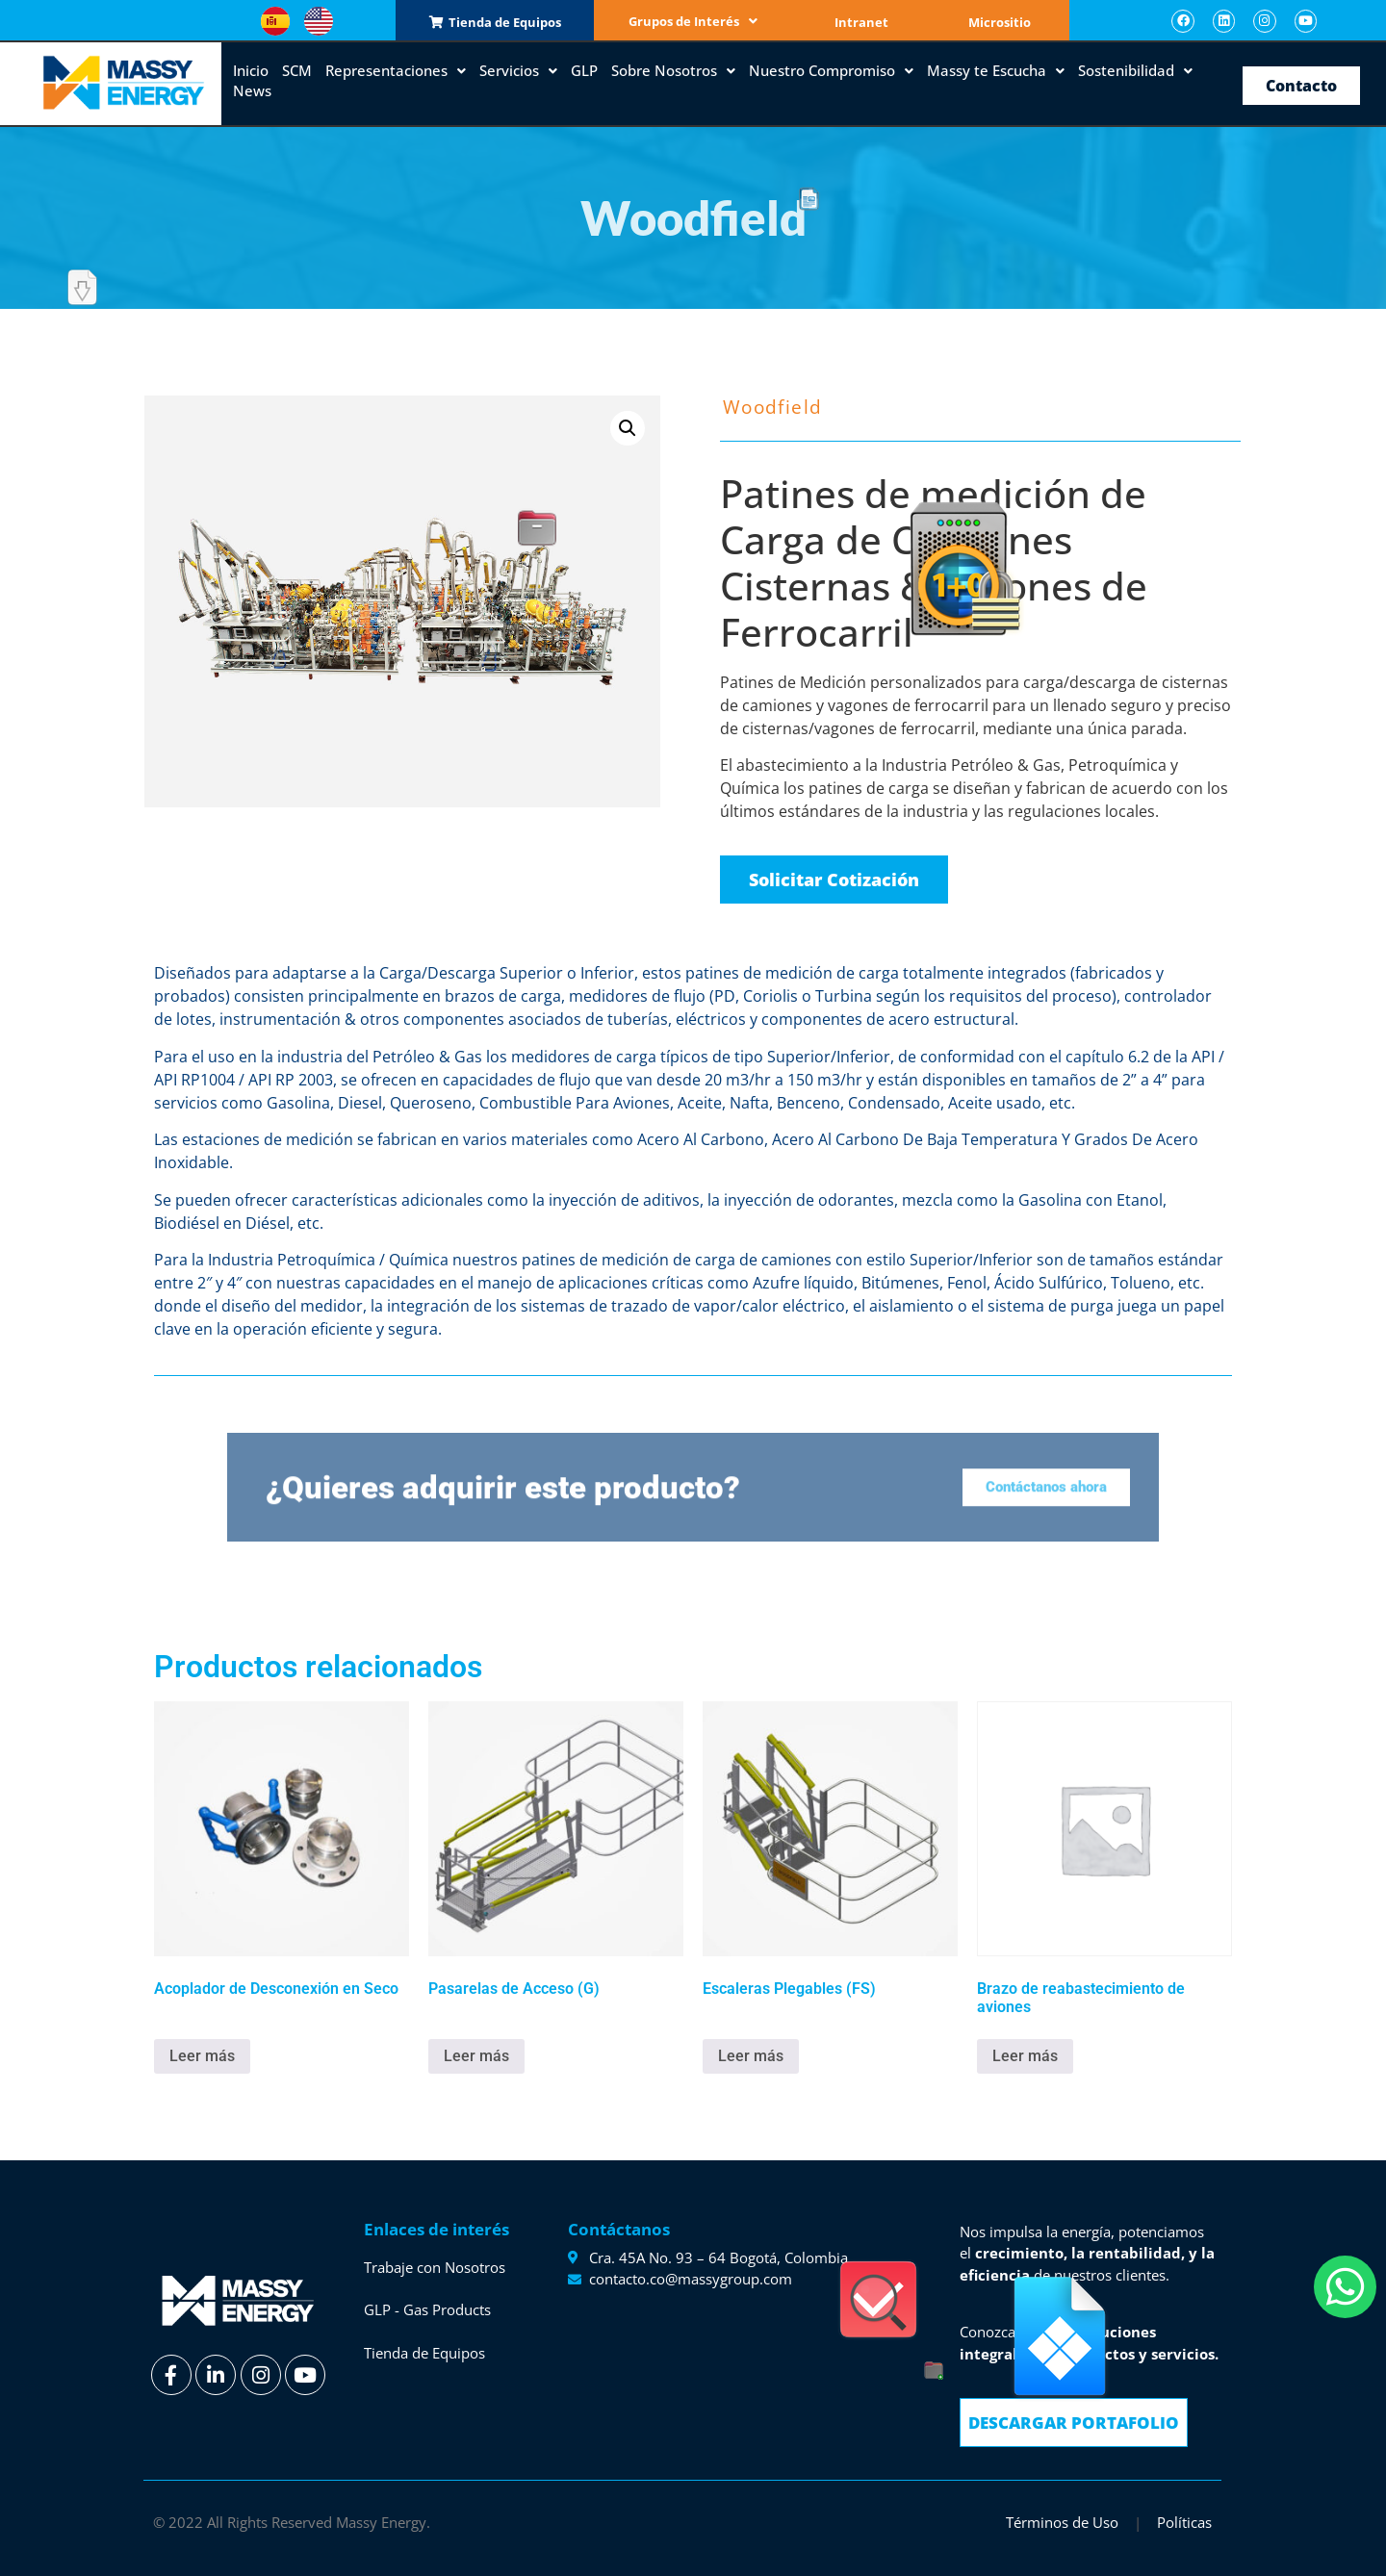  Describe the element at coordinates (82, 287) in the screenshot. I see `install a file or software package` at that location.